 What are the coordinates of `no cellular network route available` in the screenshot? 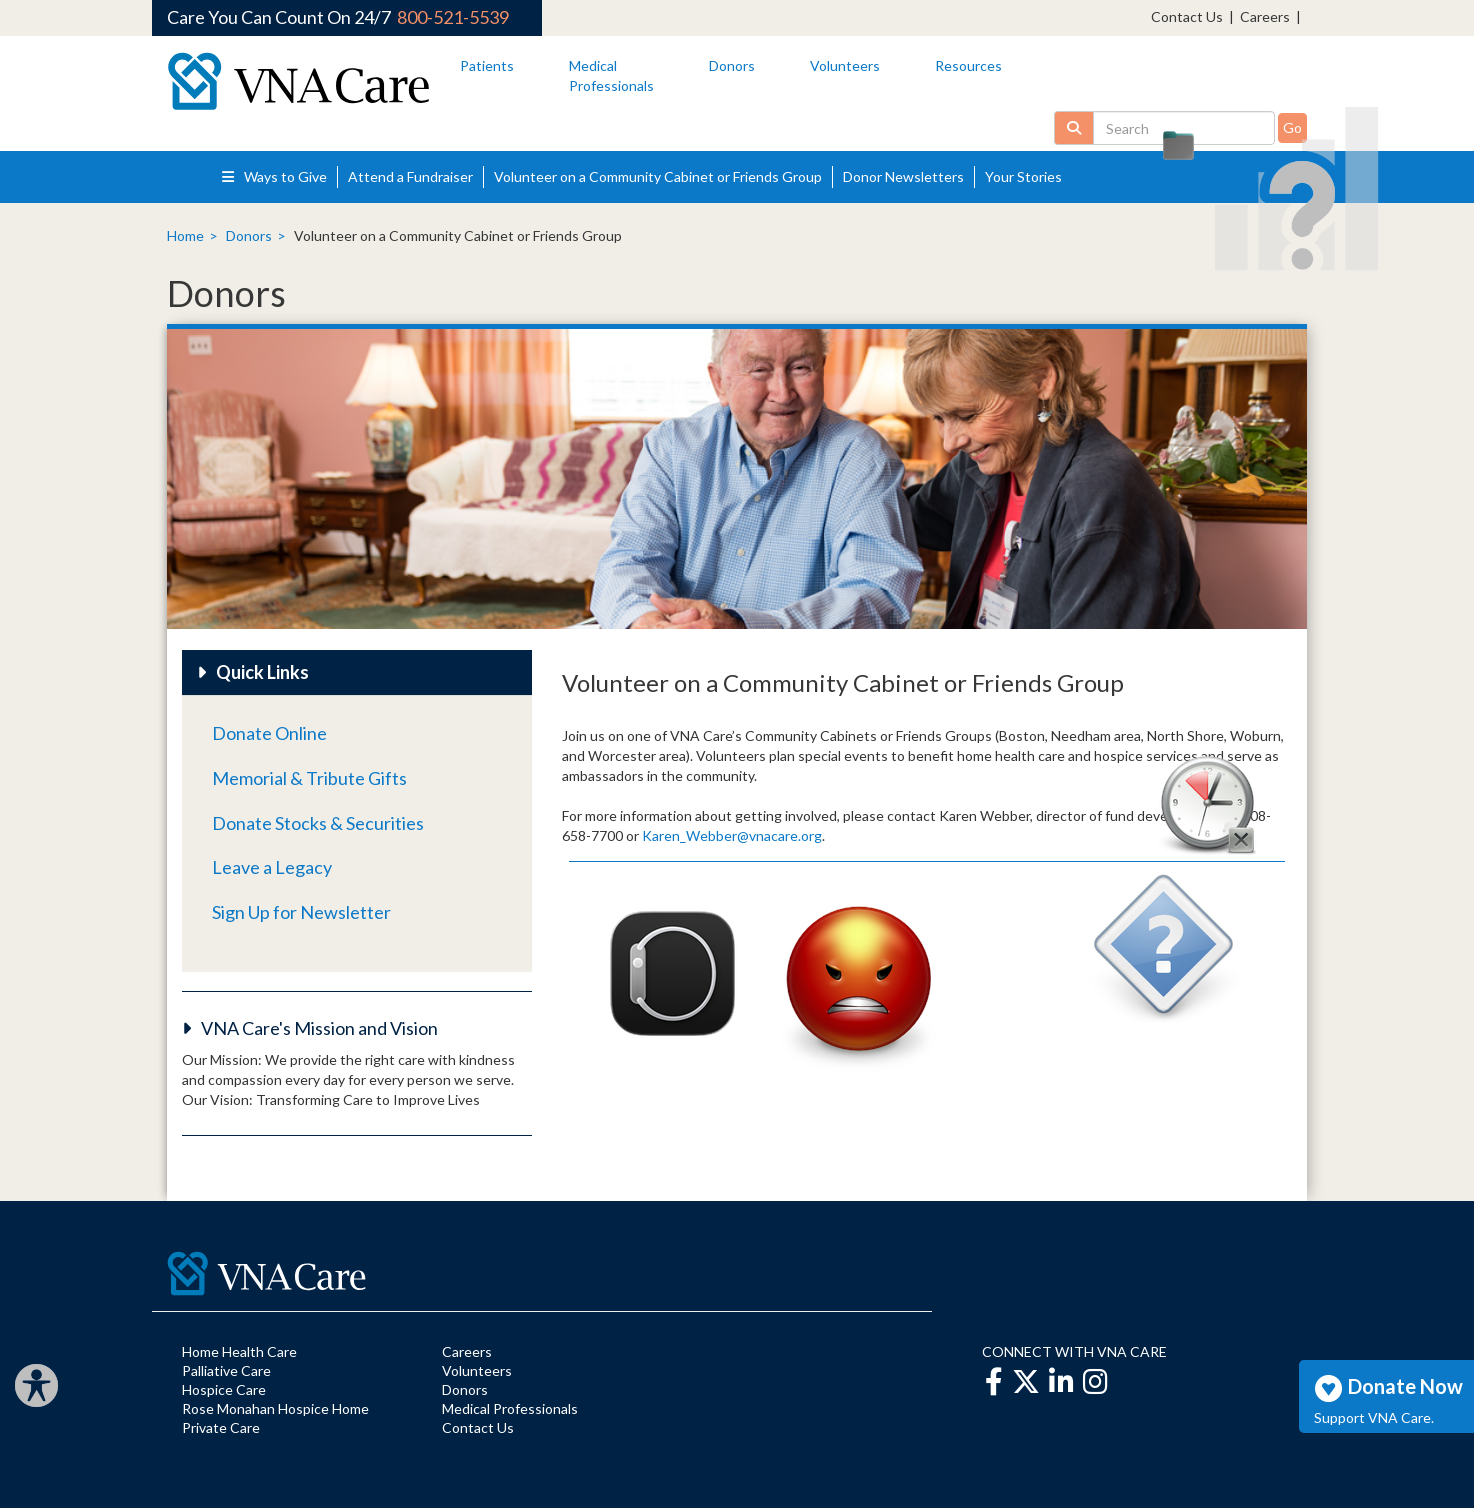 It's located at (1302, 194).